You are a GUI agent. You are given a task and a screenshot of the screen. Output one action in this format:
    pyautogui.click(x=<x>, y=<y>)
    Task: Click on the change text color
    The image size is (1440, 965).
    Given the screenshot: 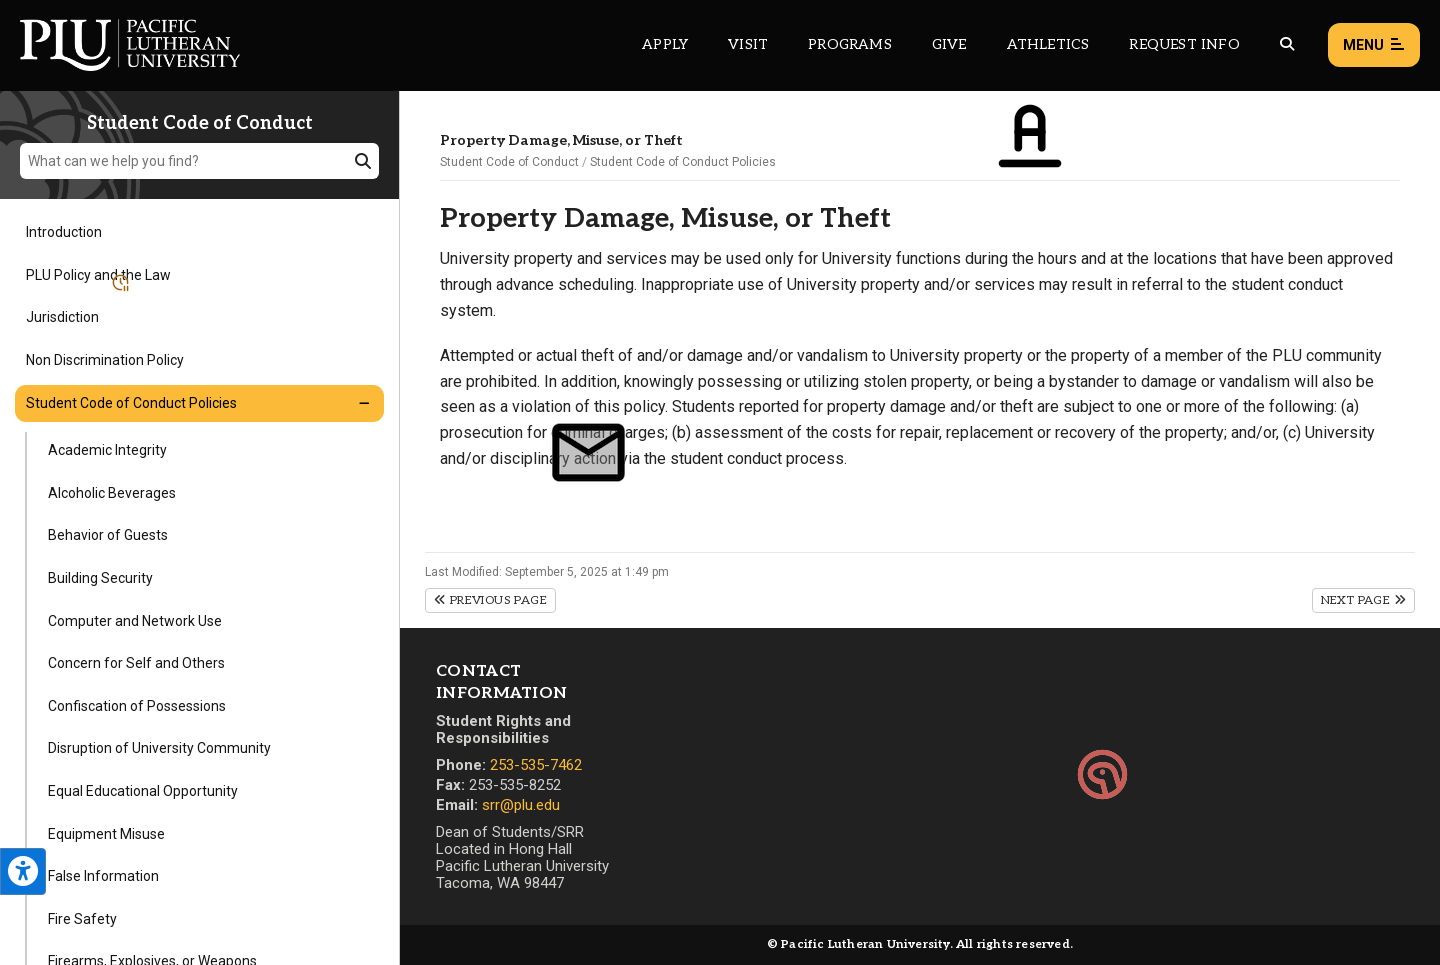 What is the action you would take?
    pyautogui.click(x=1030, y=136)
    